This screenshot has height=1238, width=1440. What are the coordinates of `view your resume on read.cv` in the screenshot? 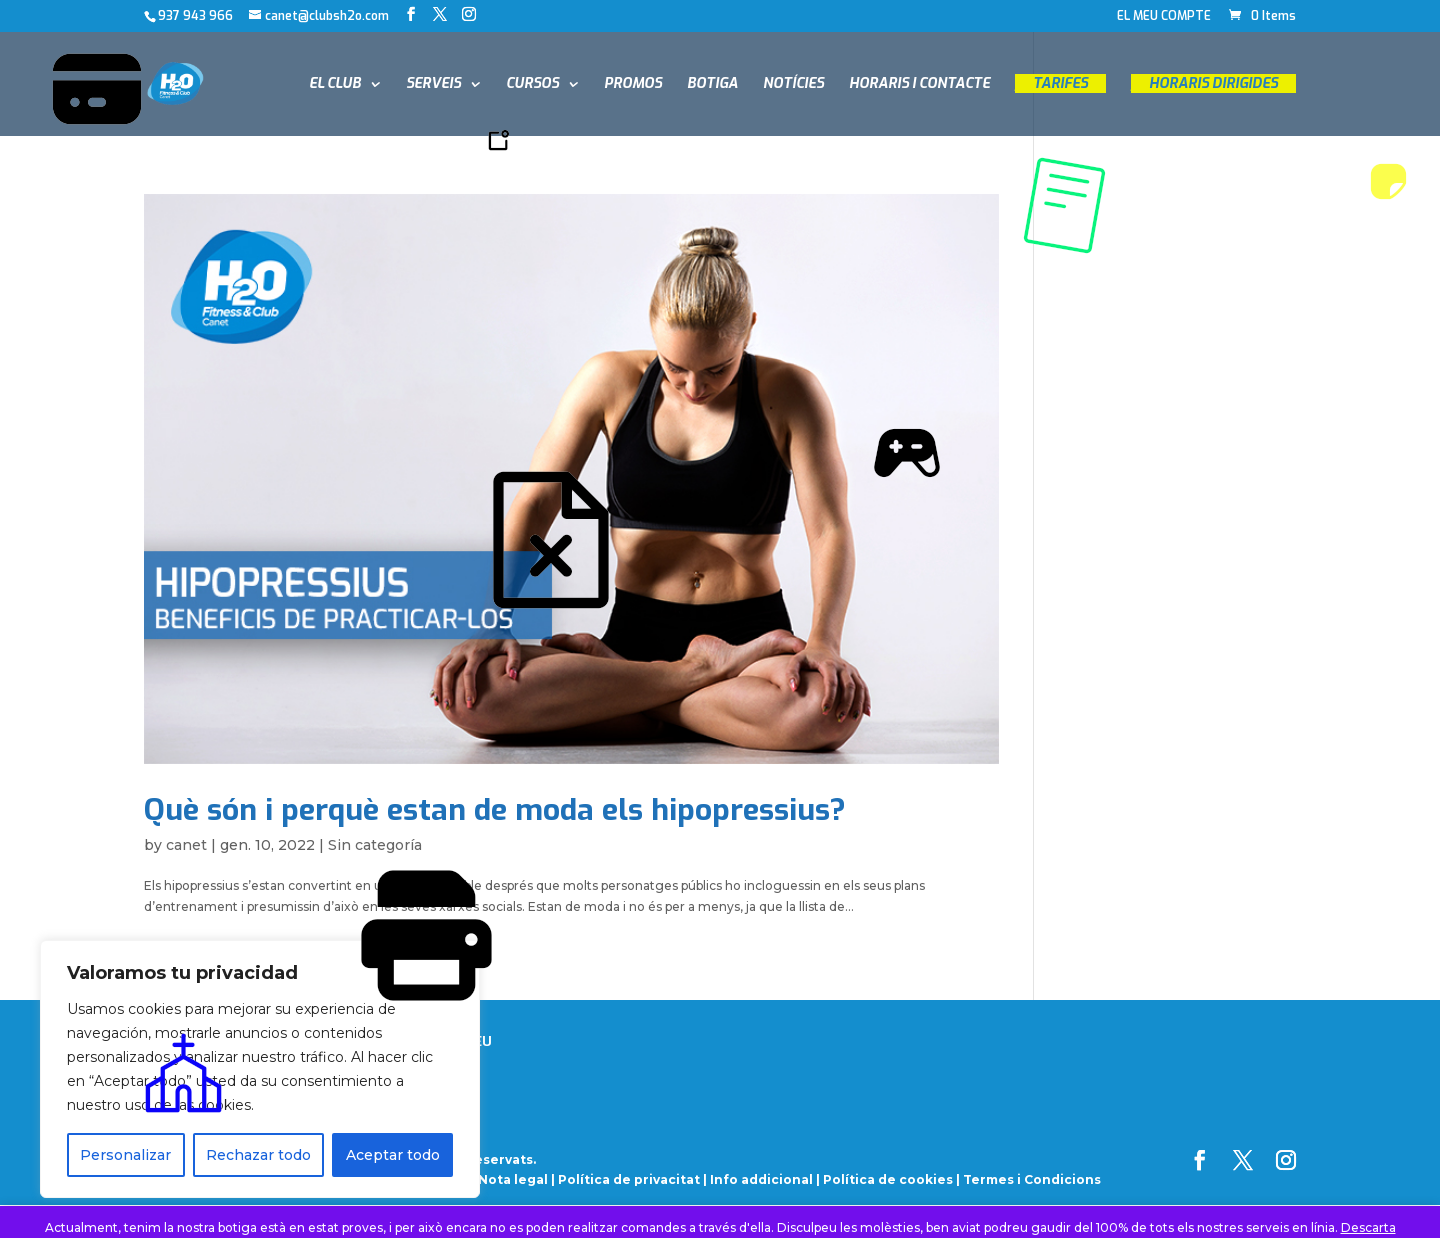 It's located at (1064, 205).